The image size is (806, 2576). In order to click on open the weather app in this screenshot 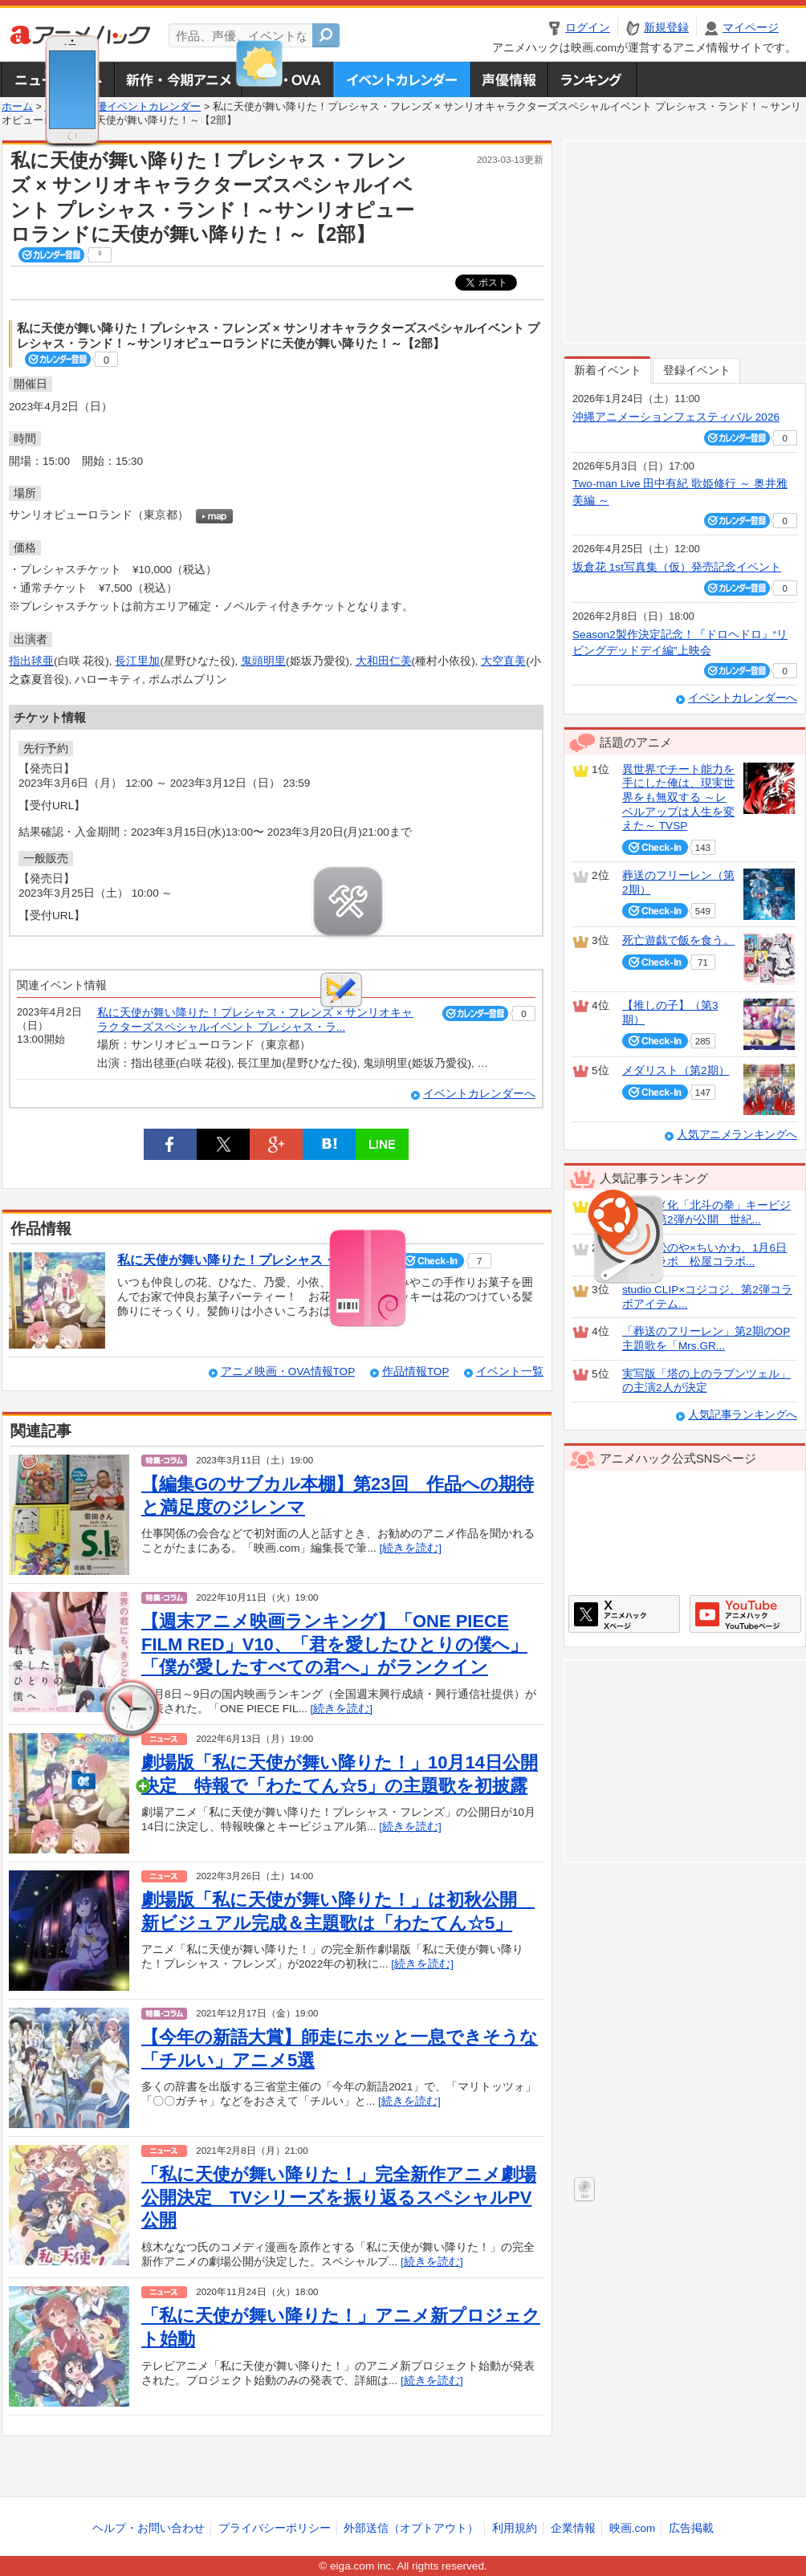, I will do `click(259, 63)`.